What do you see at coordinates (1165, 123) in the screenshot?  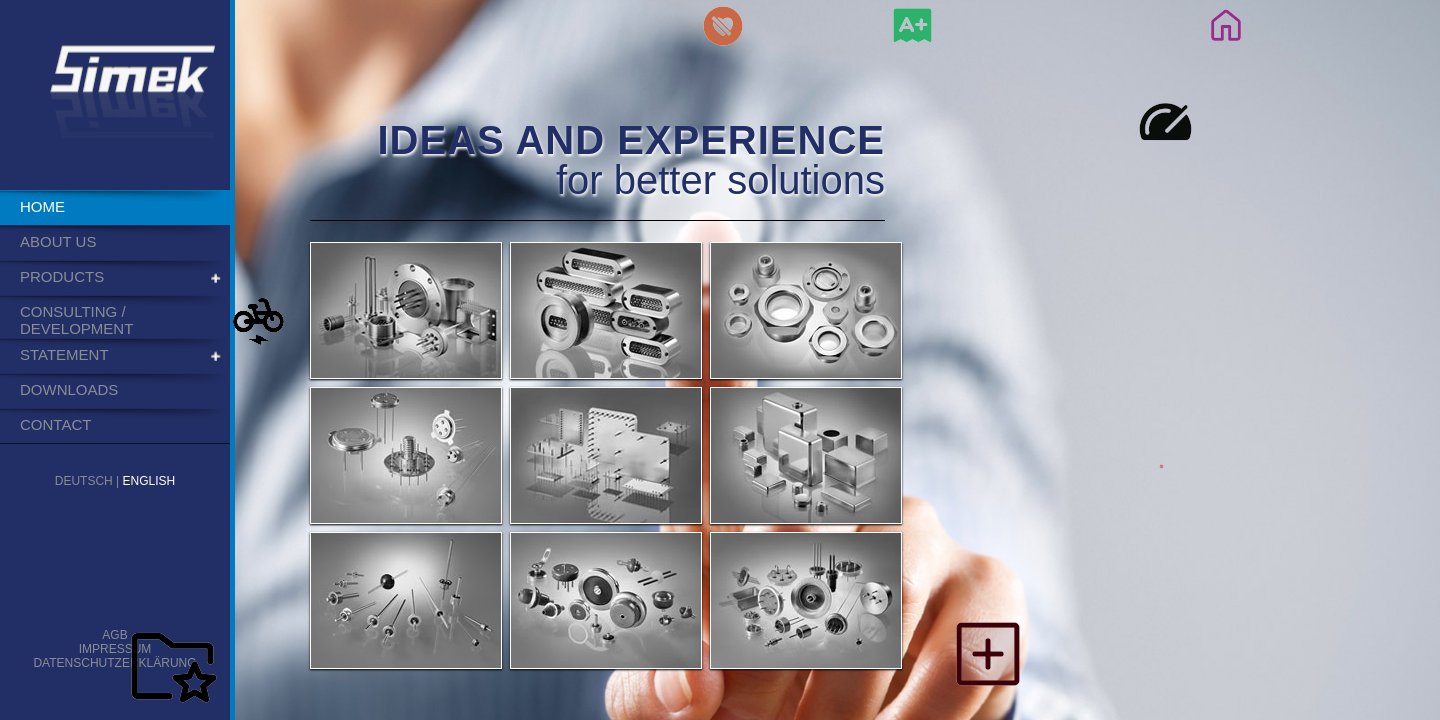 I see `view speed or performance metrics` at bounding box center [1165, 123].